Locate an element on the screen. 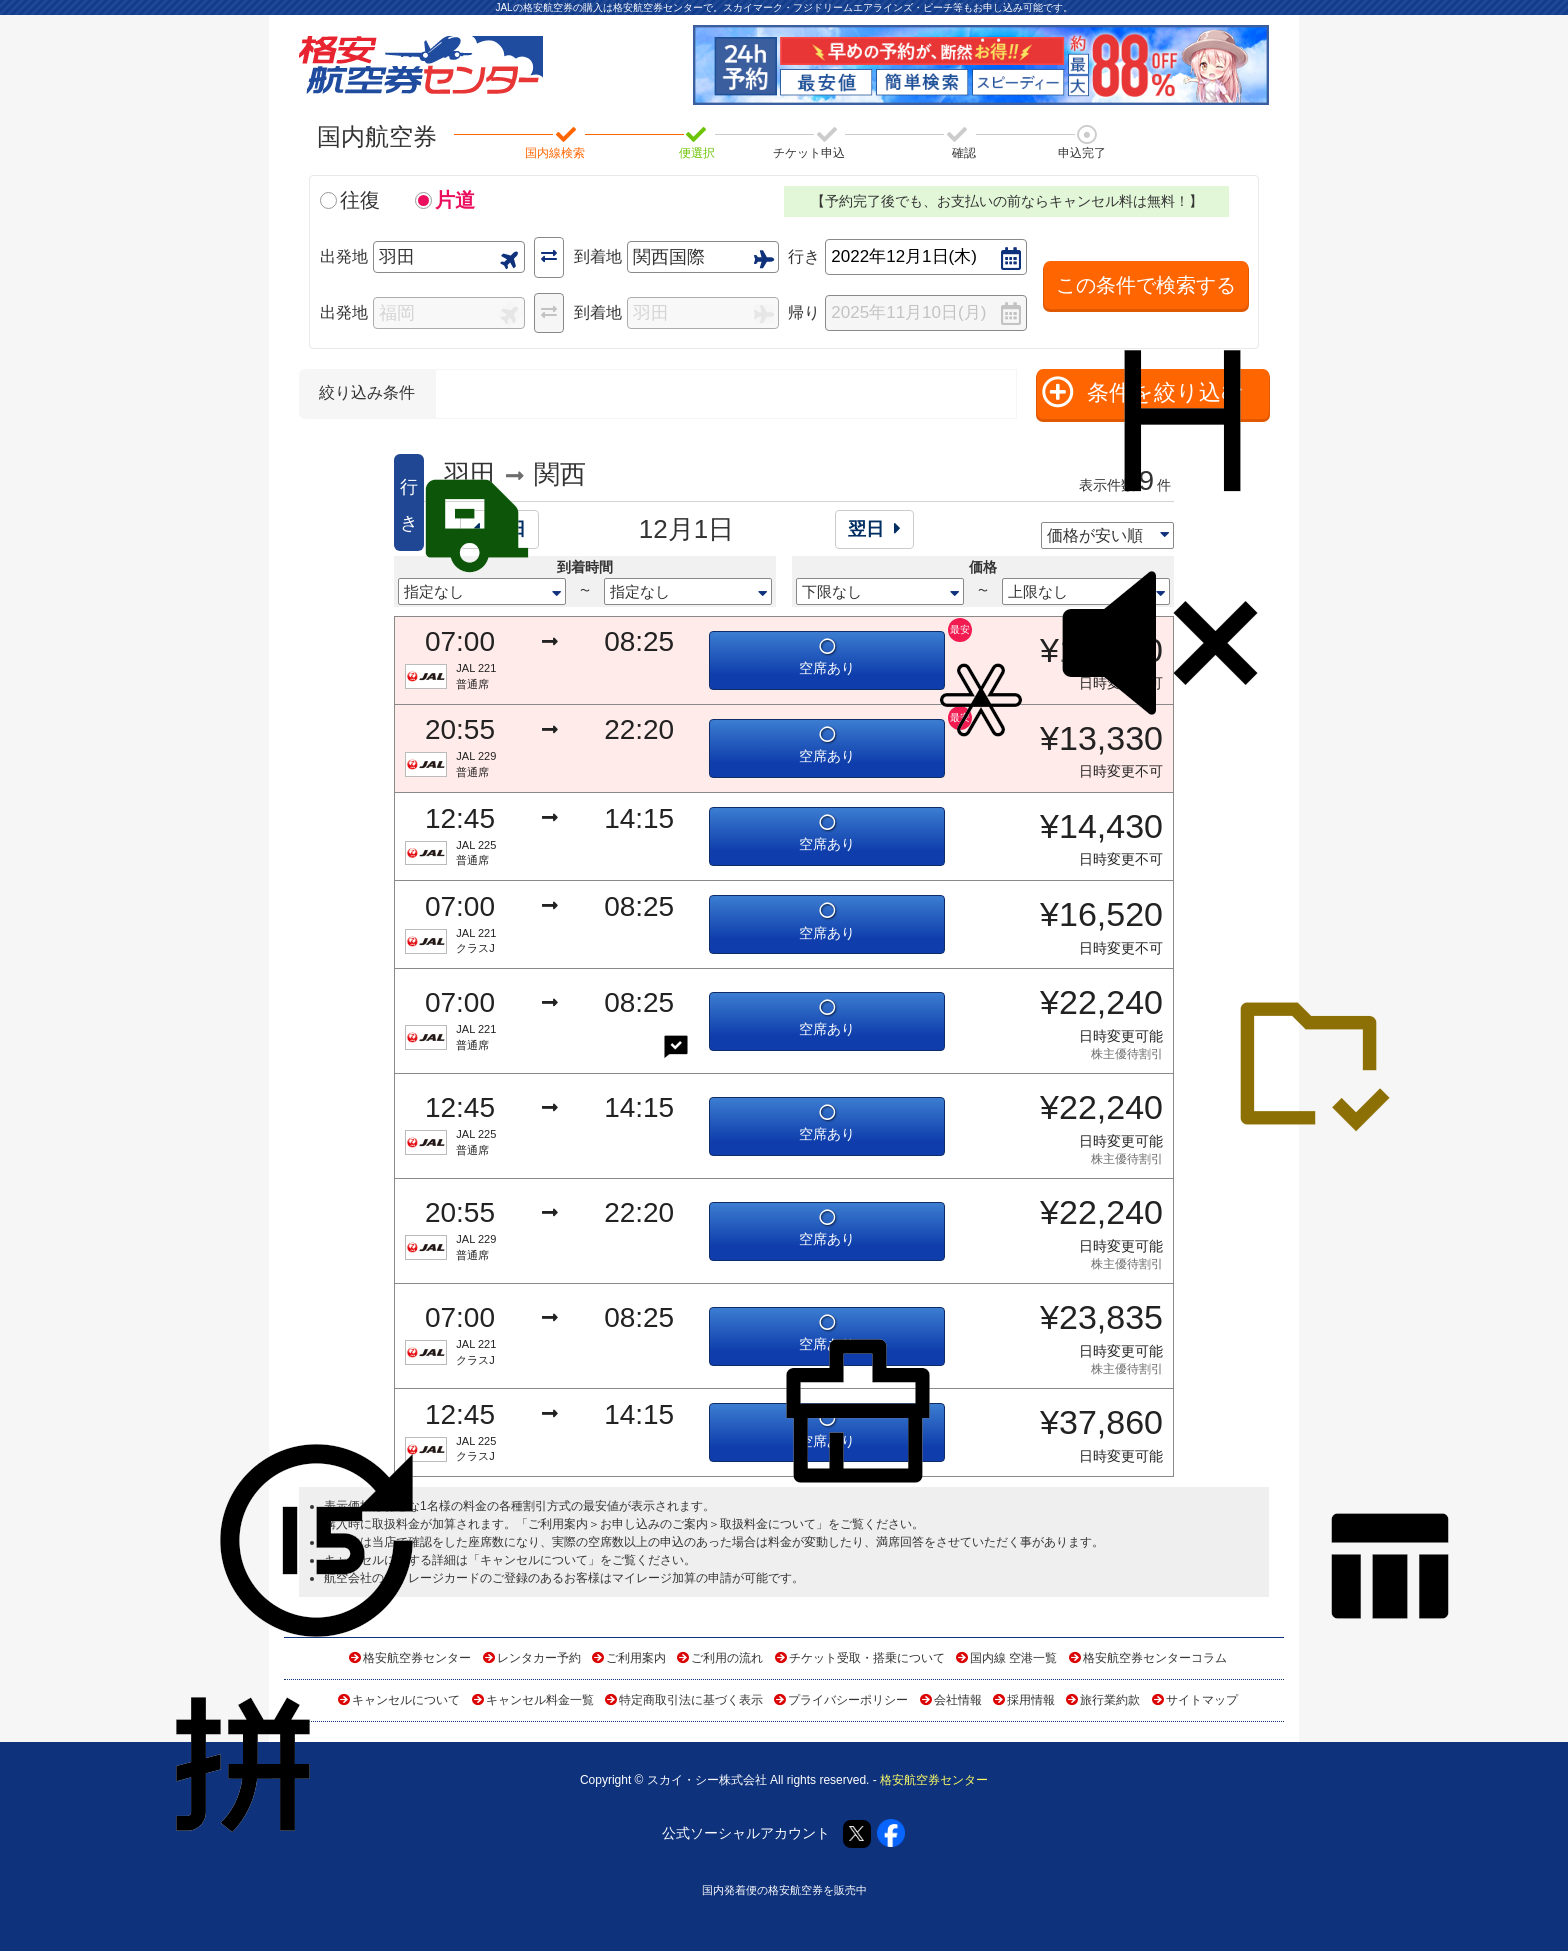 The width and height of the screenshot is (1568, 1951). open google authenticator app is located at coordinates (981, 700).